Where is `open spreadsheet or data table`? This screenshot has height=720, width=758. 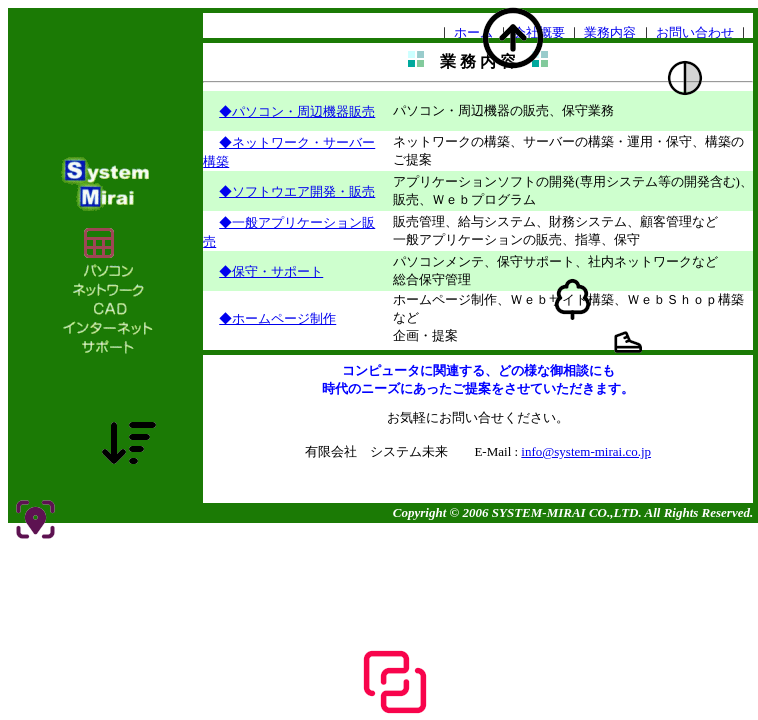 open spreadsheet or data table is located at coordinates (99, 243).